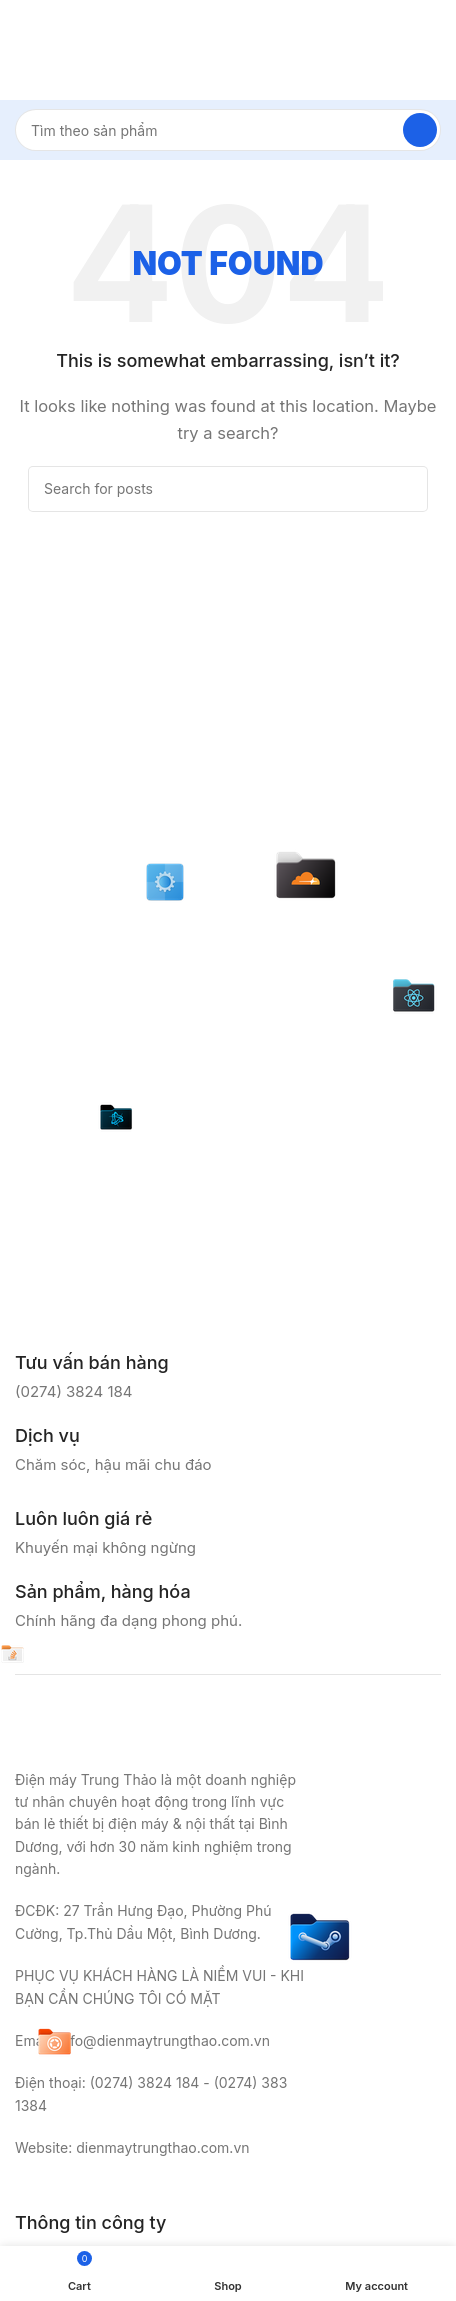  Describe the element at coordinates (165, 882) in the screenshot. I see `access system application settings` at that location.